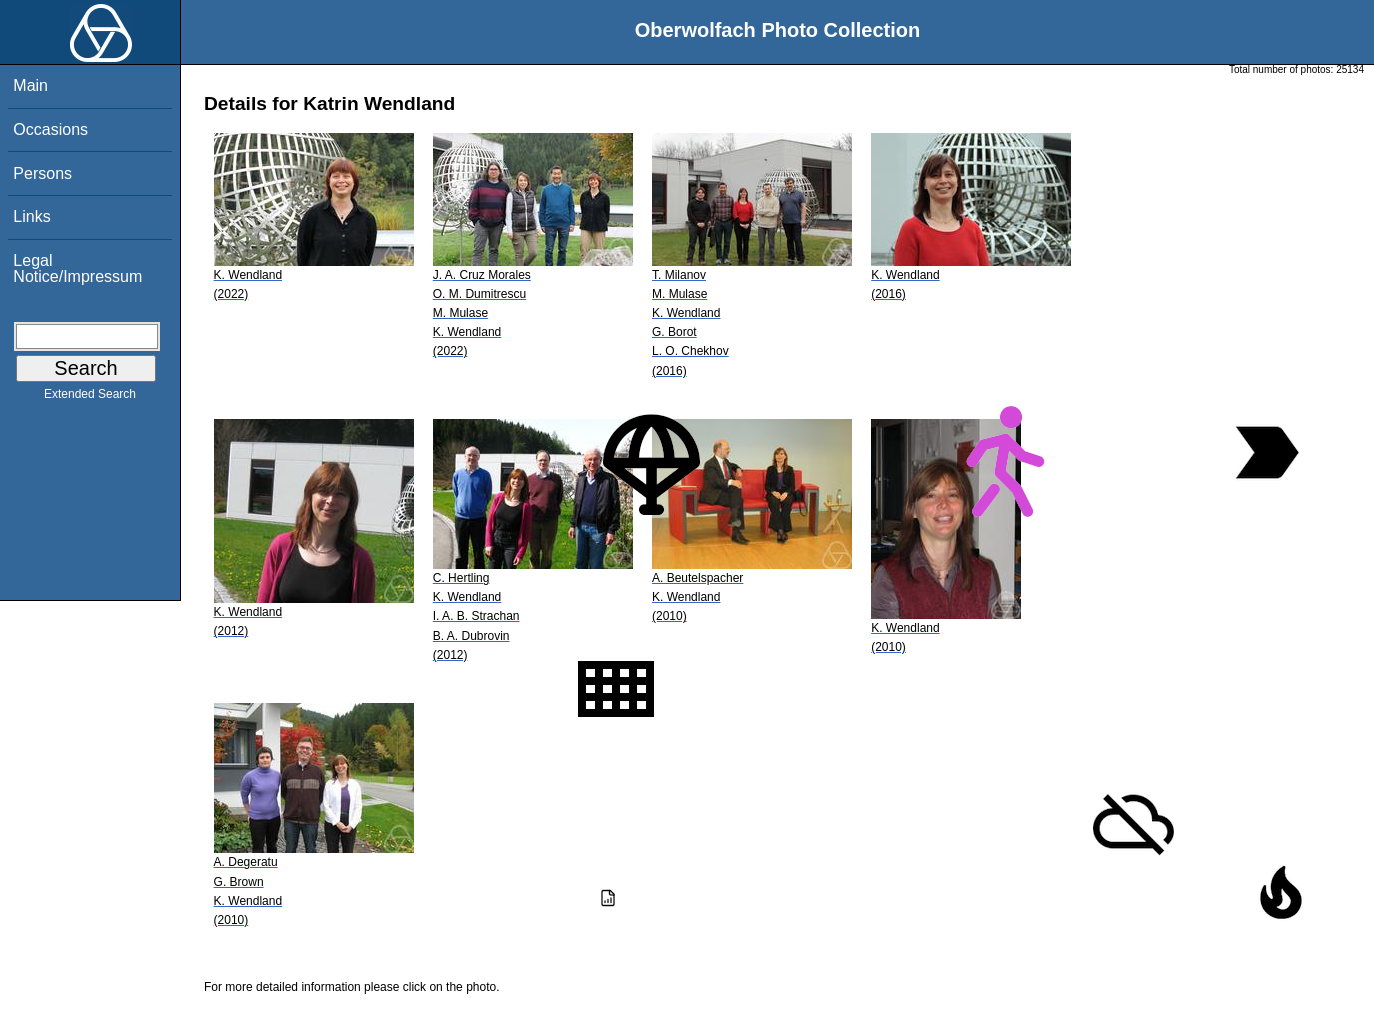  Describe the element at coordinates (651, 466) in the screenshot. I see `access emergency or backup options` at that location.